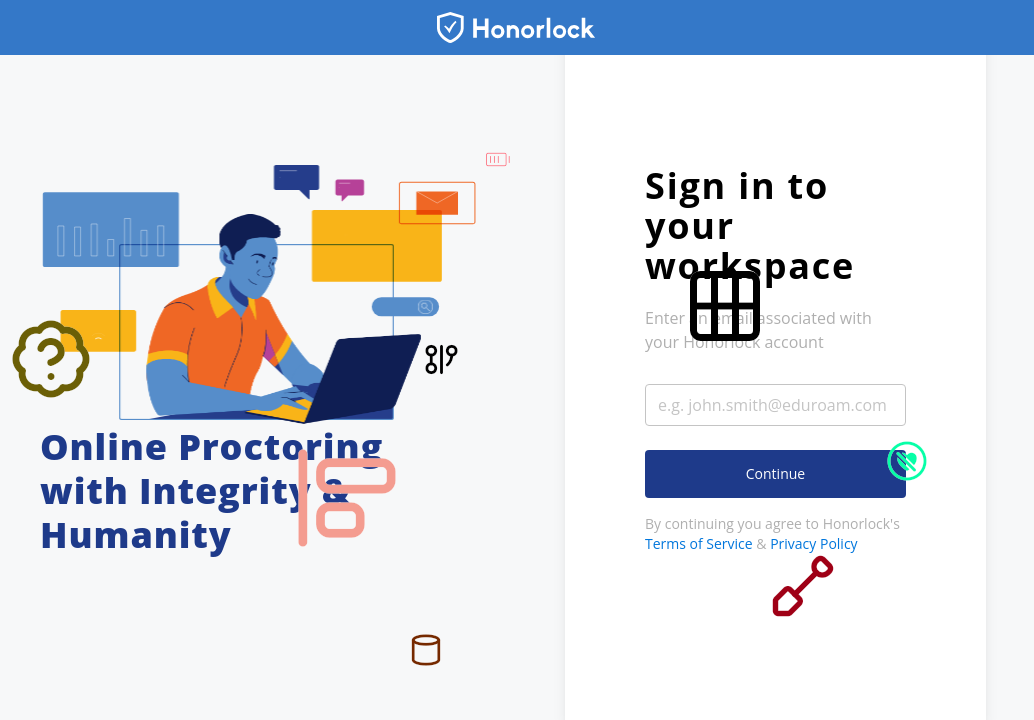 The image size is (1034, 720). I want to click on remove from favorites, so click(907, 461).